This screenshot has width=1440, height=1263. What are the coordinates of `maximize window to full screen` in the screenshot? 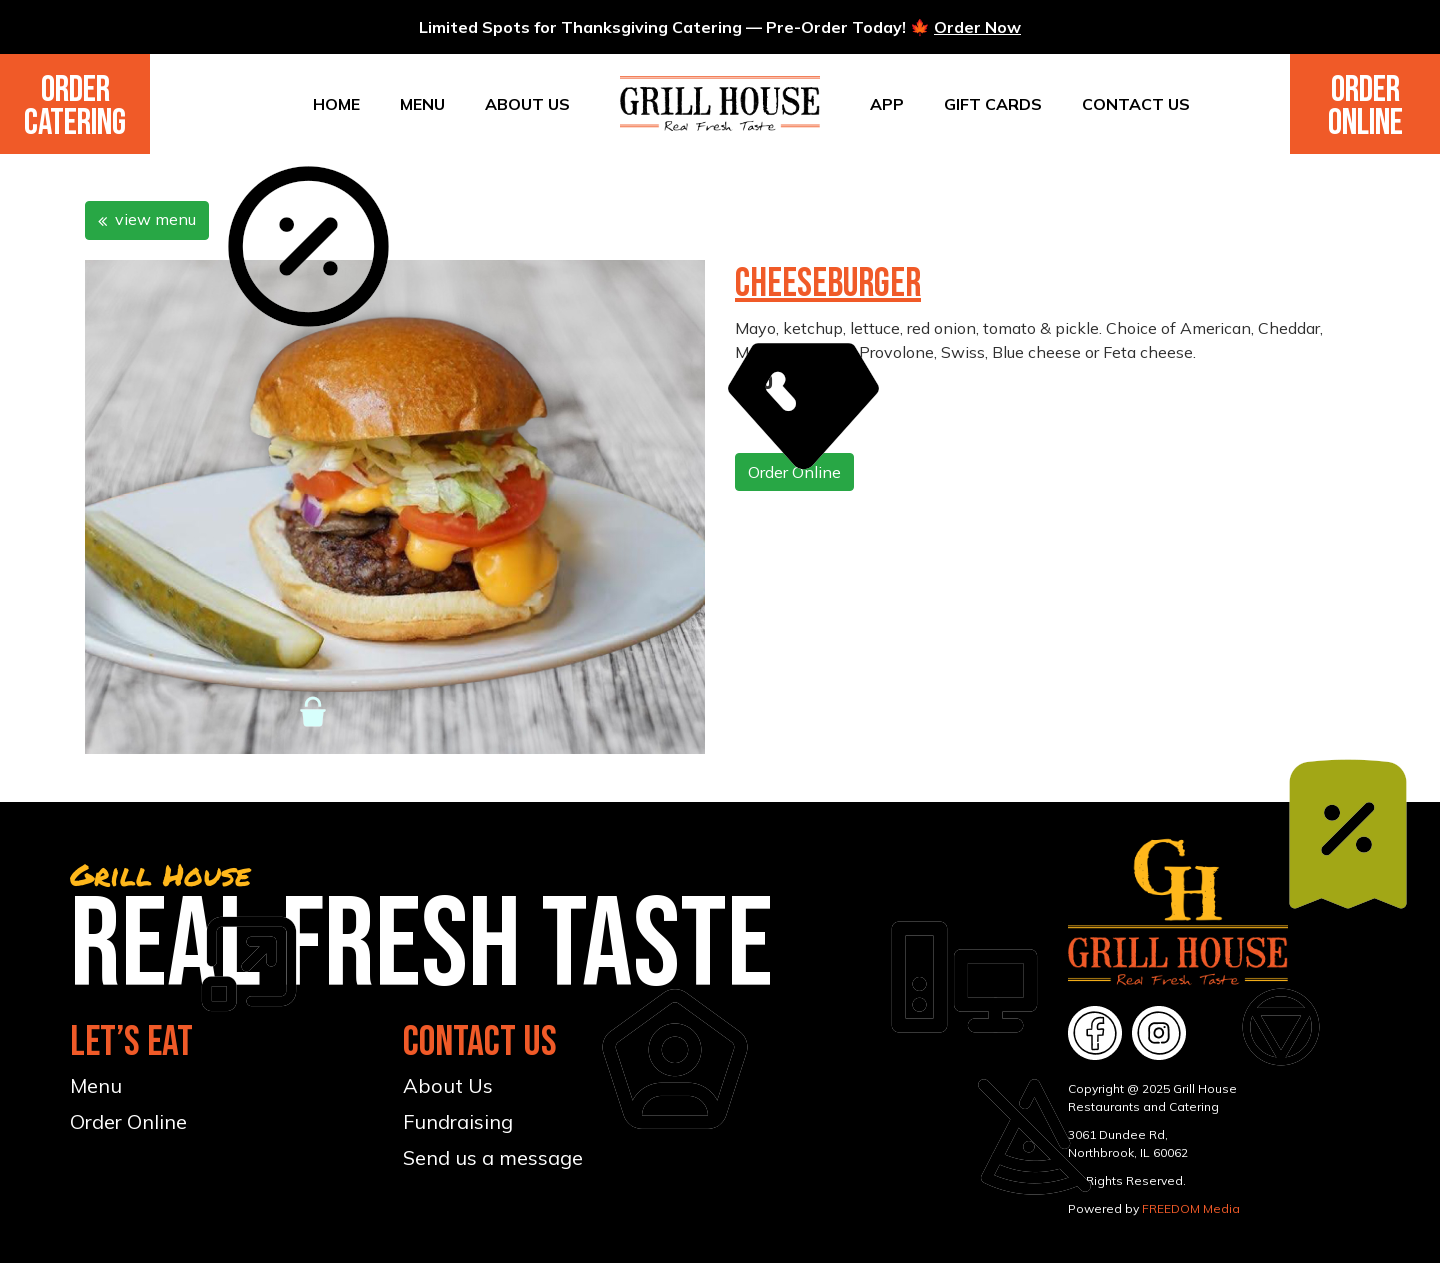 It's located at (251, 961).